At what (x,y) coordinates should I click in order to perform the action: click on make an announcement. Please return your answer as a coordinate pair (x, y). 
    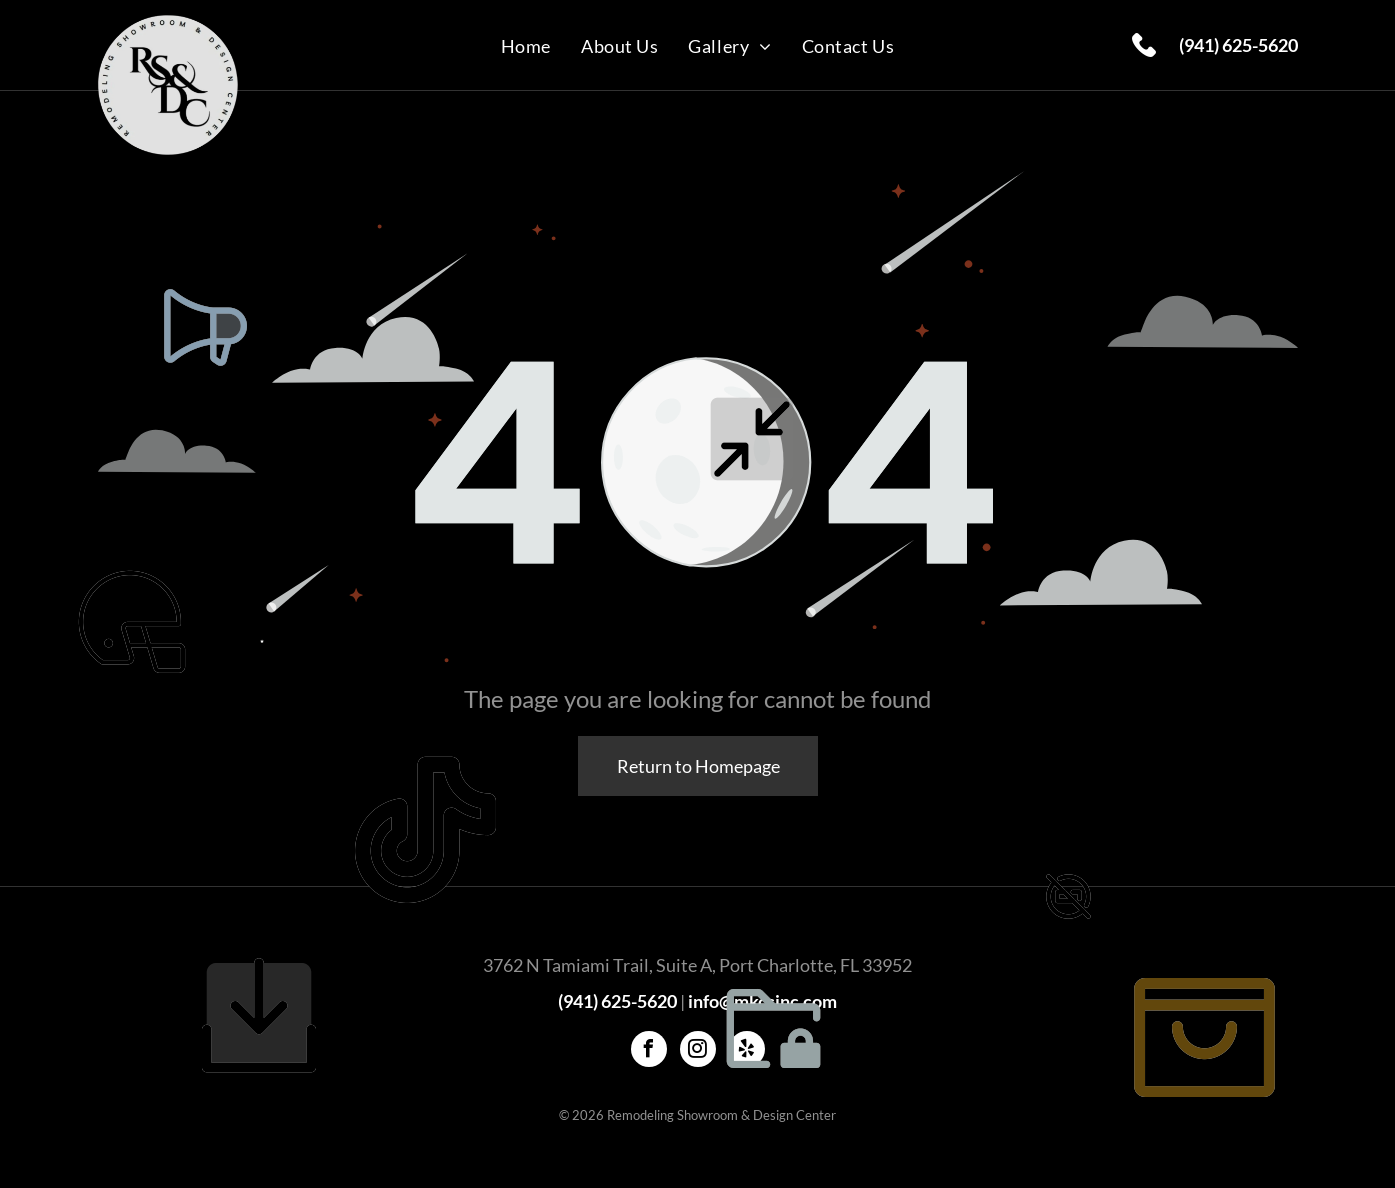
    Looking at the image, I should click on (201, 329).